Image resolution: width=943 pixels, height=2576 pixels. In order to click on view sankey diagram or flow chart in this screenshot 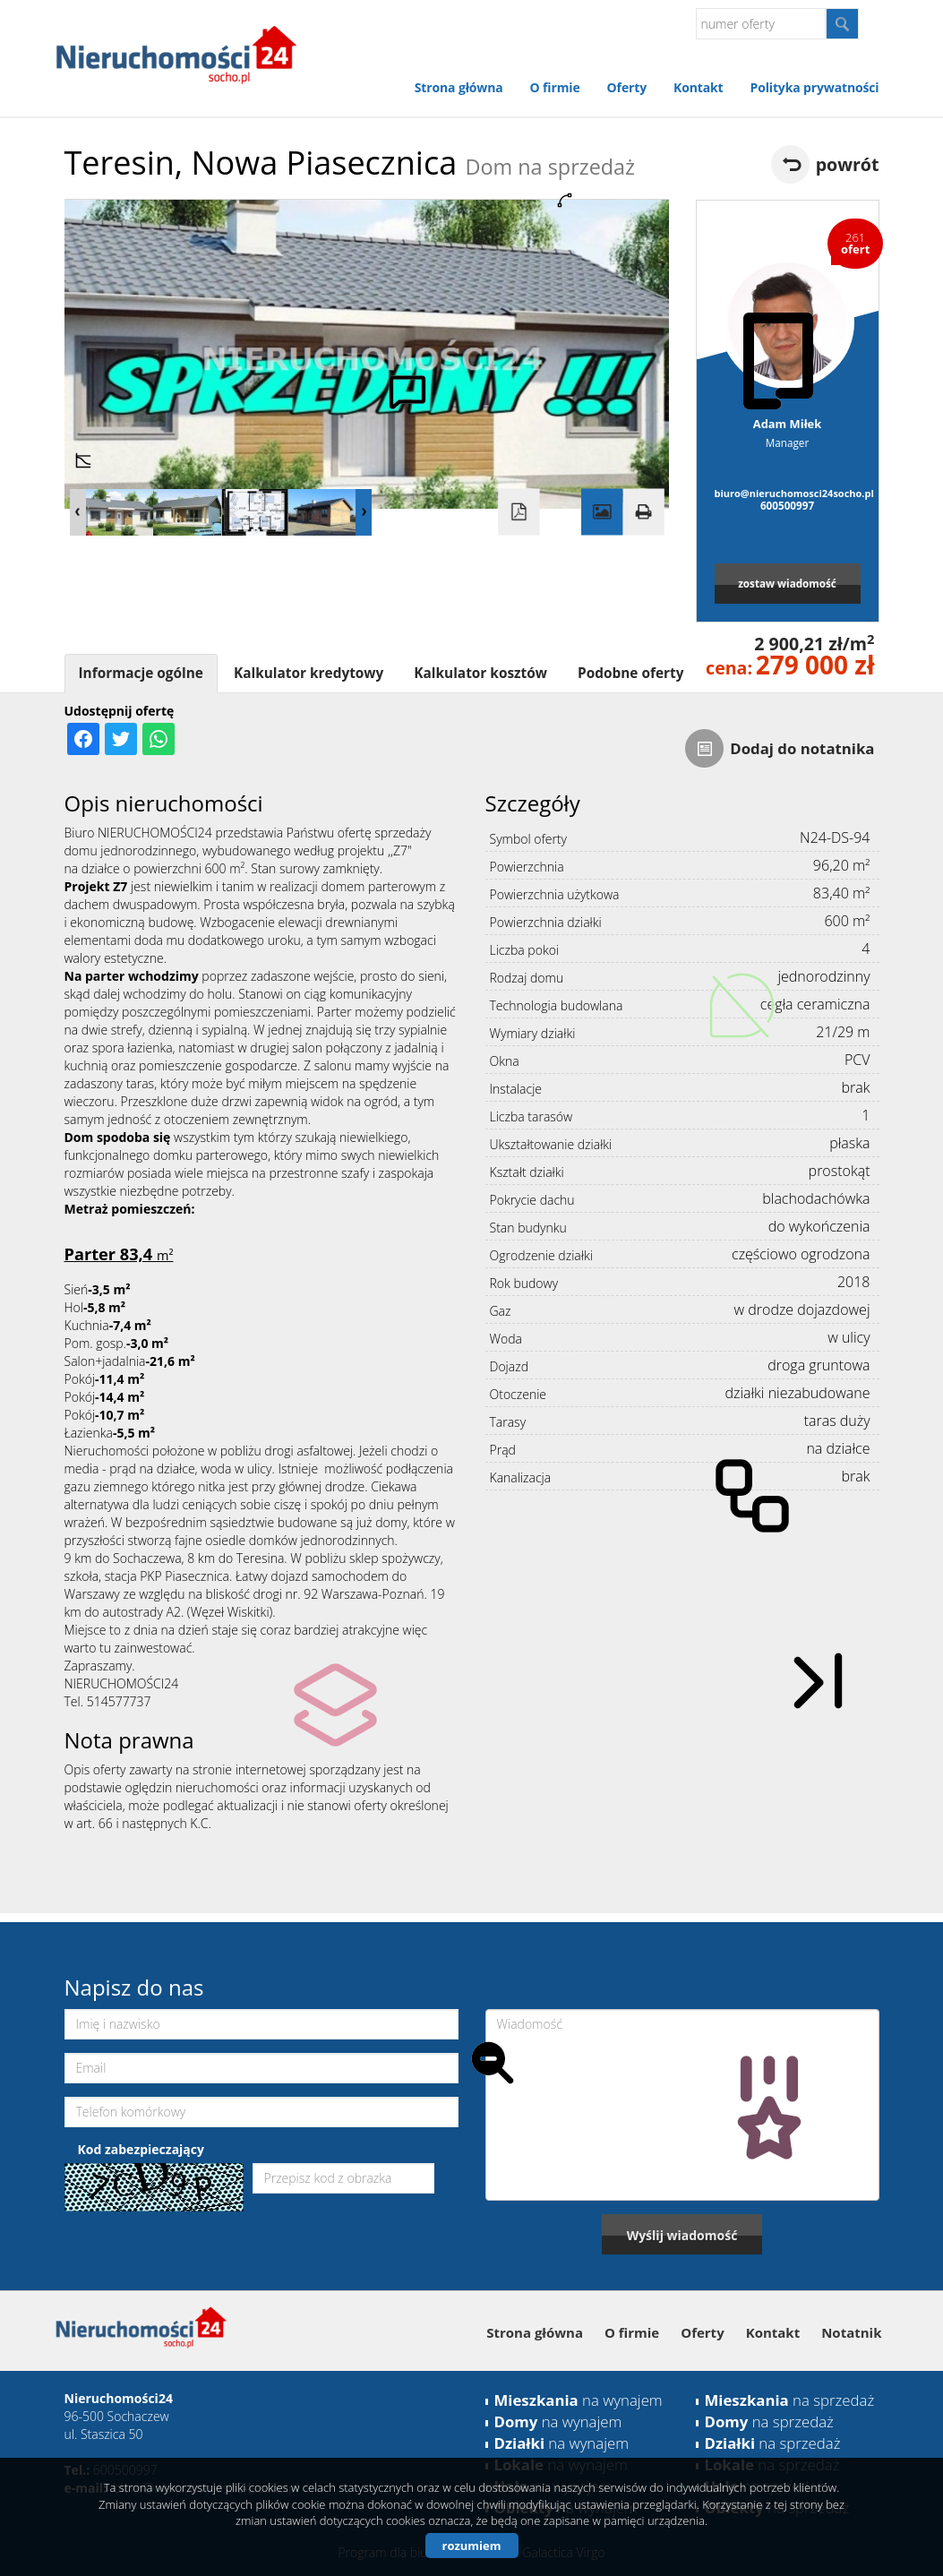, I will do `click(83, 460)`.